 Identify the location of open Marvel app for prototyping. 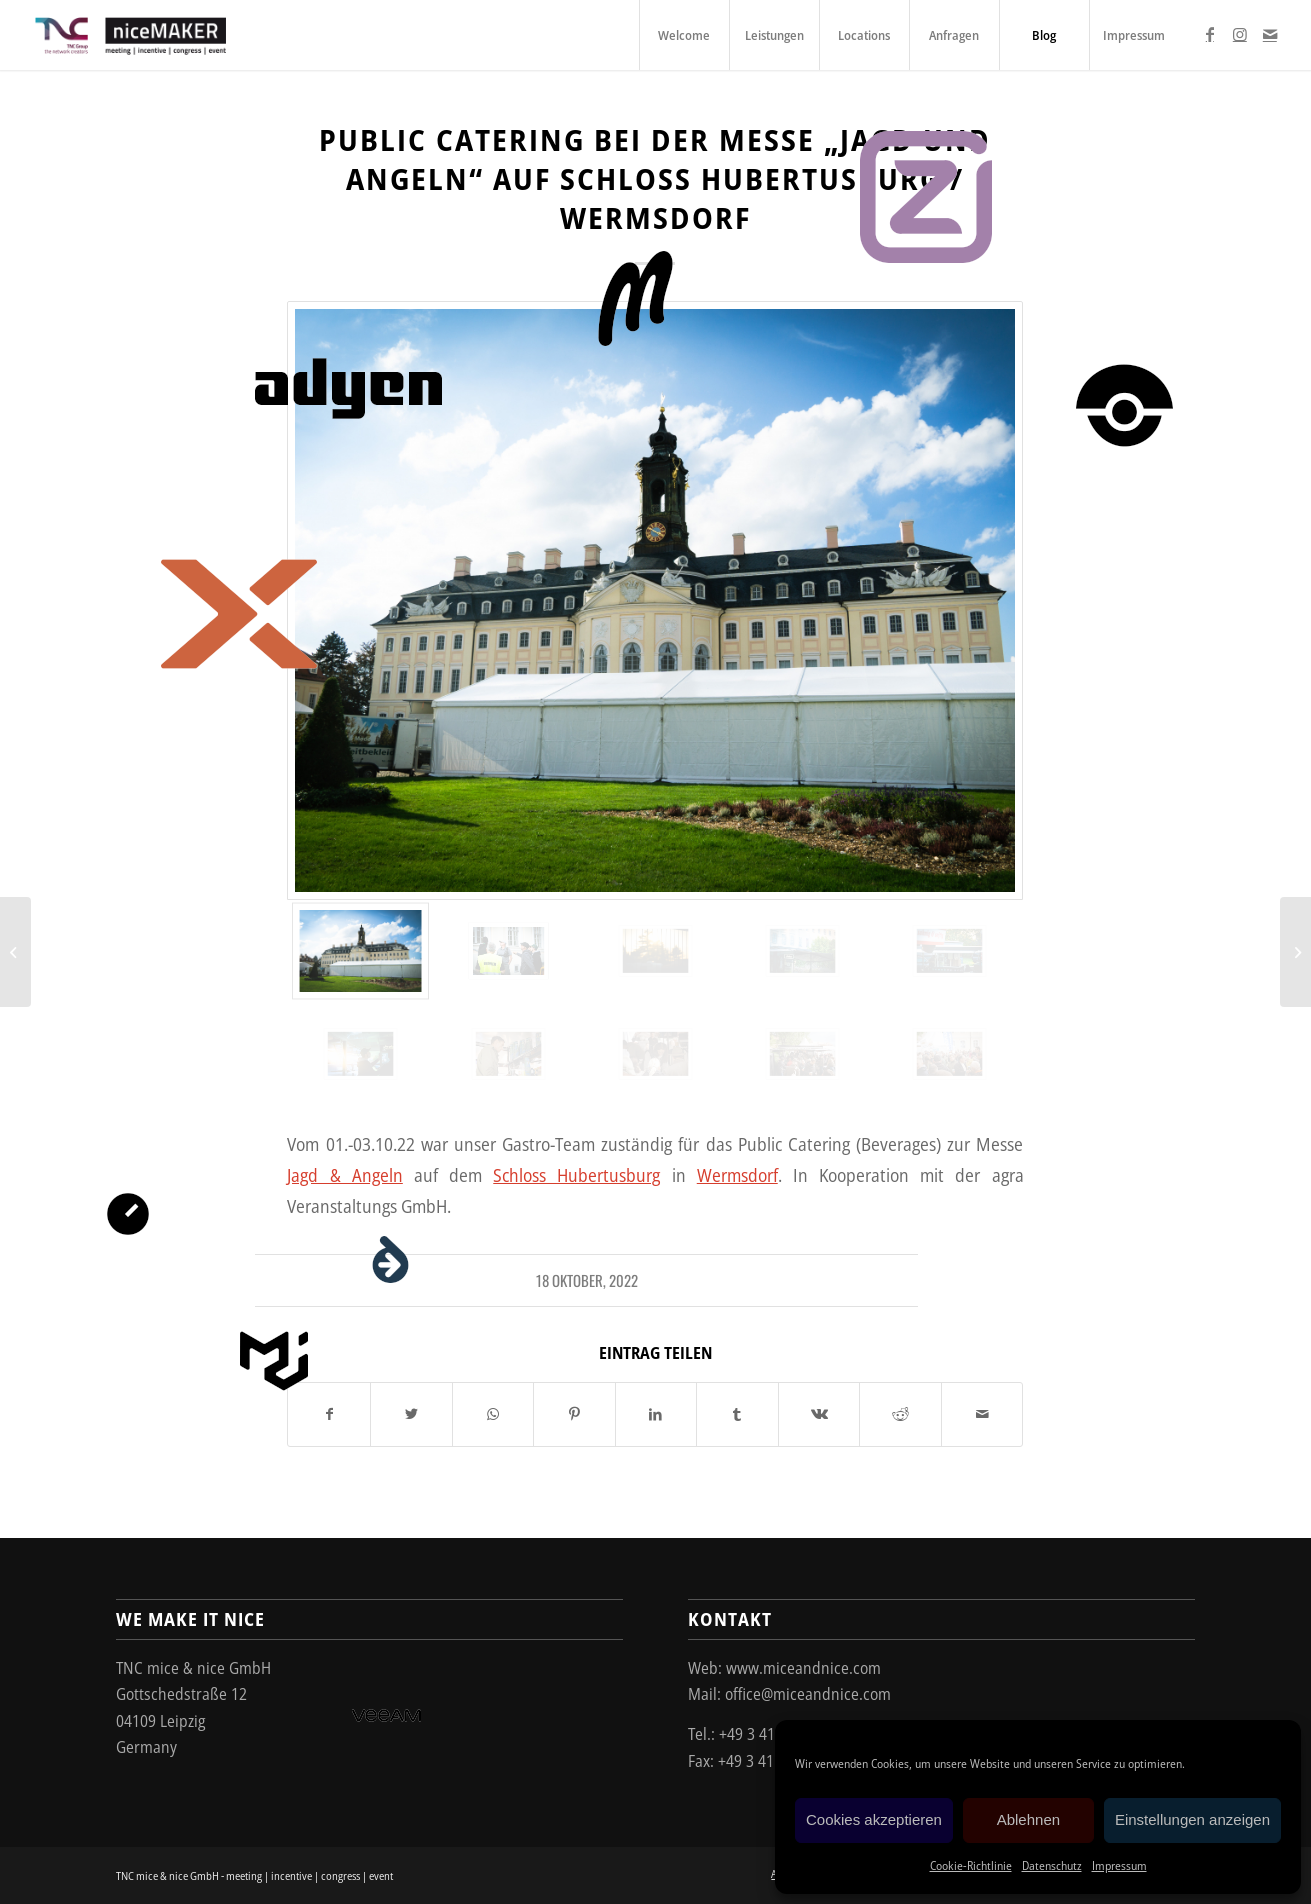
(635, 298).